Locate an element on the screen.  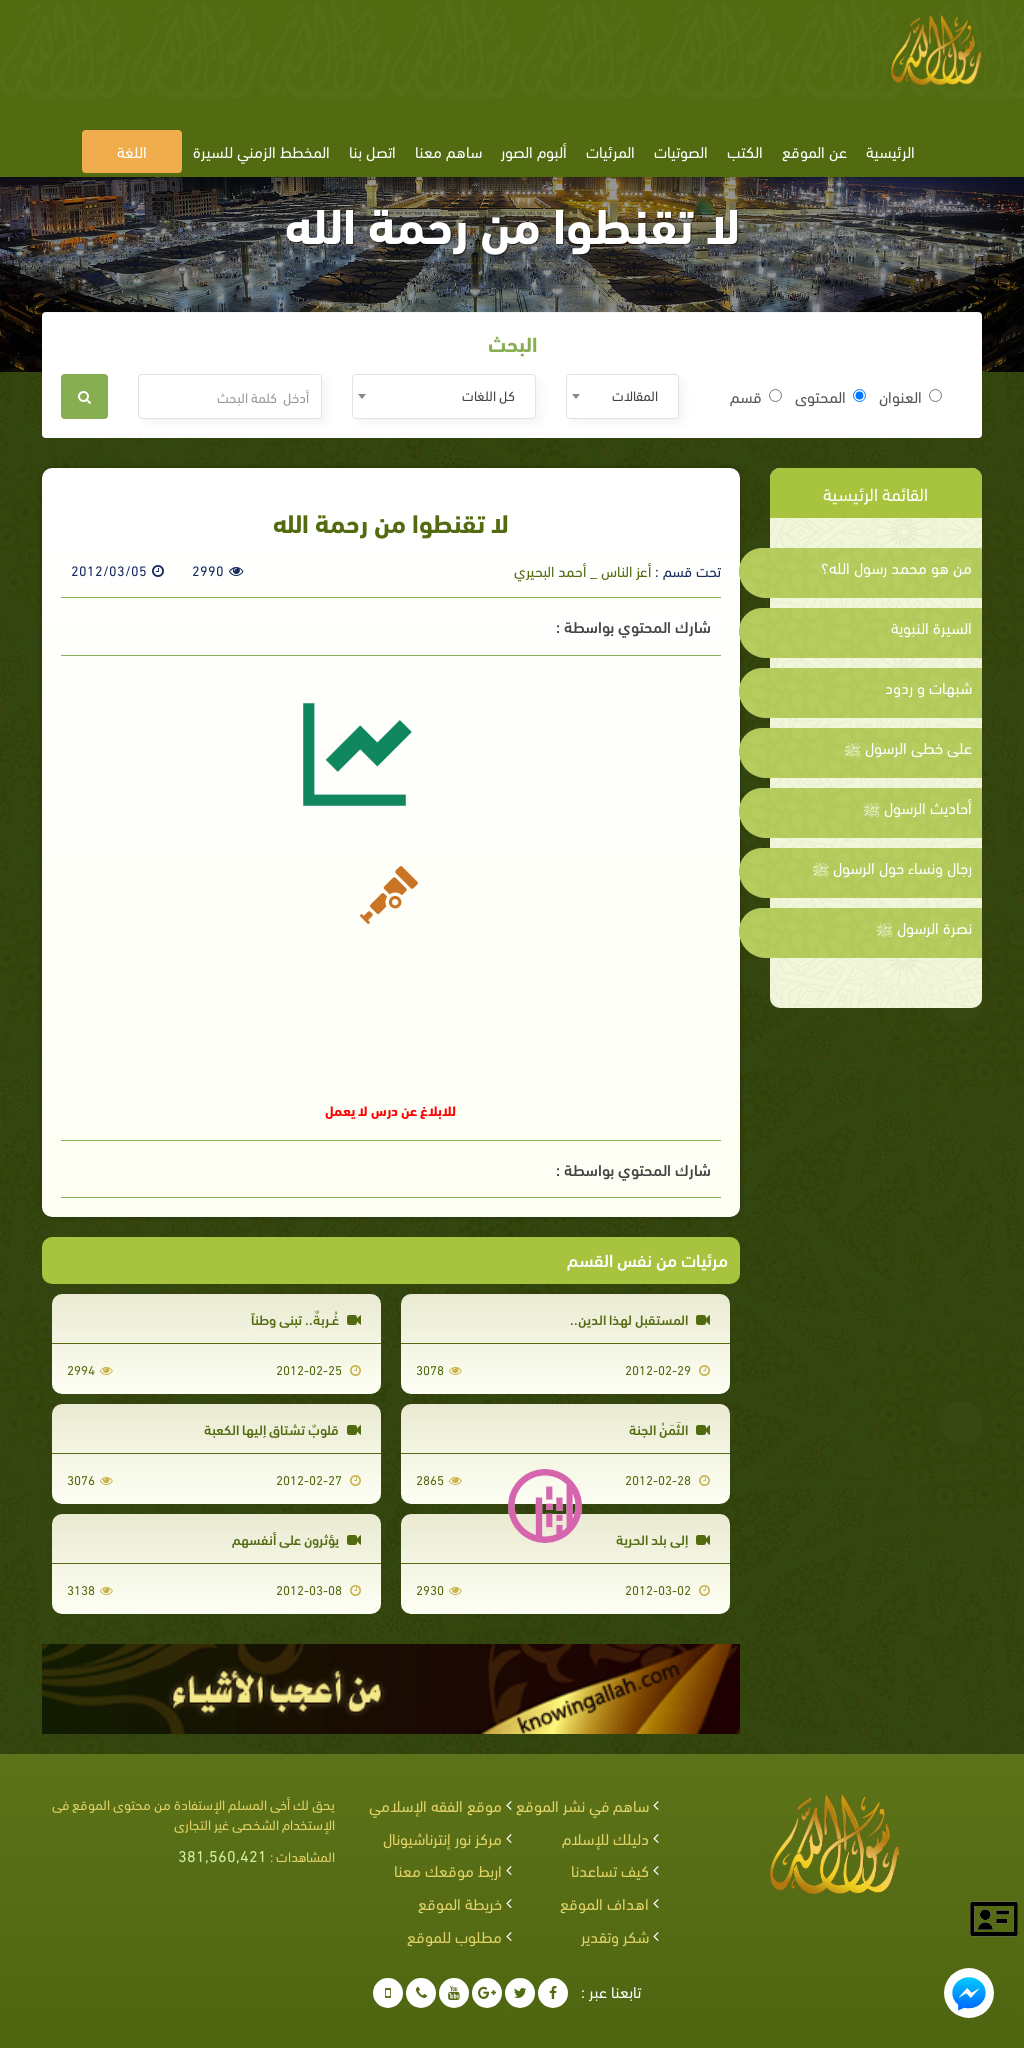
view analytics and performance trends is located at coordinates (354, 754).